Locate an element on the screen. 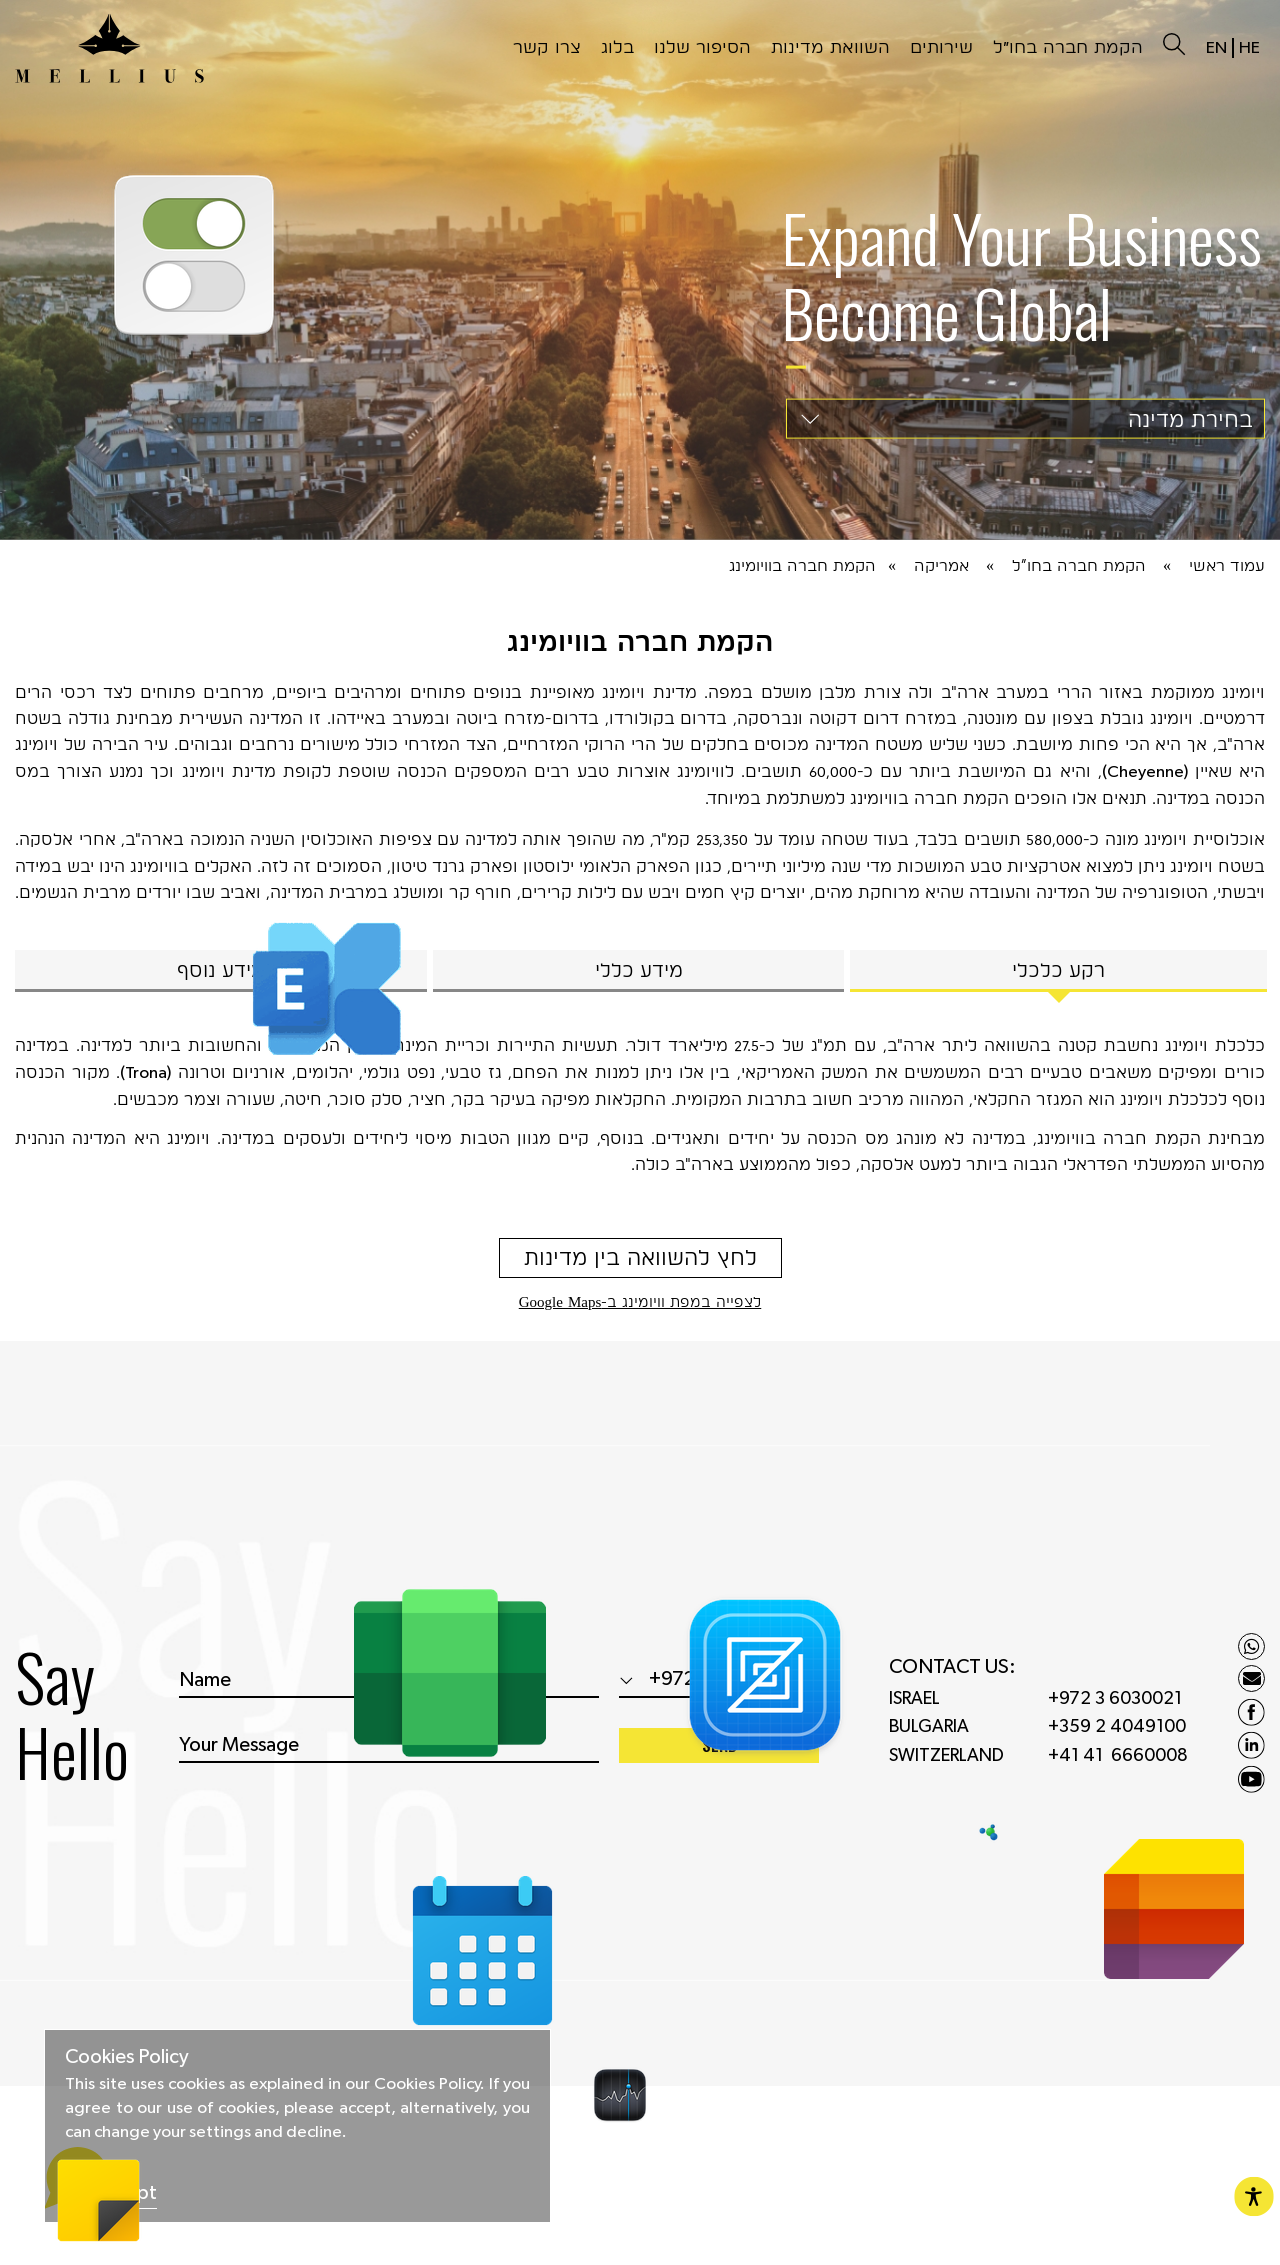 This screenshot has height=2265, width=1280. open Zed Preview code editor is located at coordinates (765, 1675).